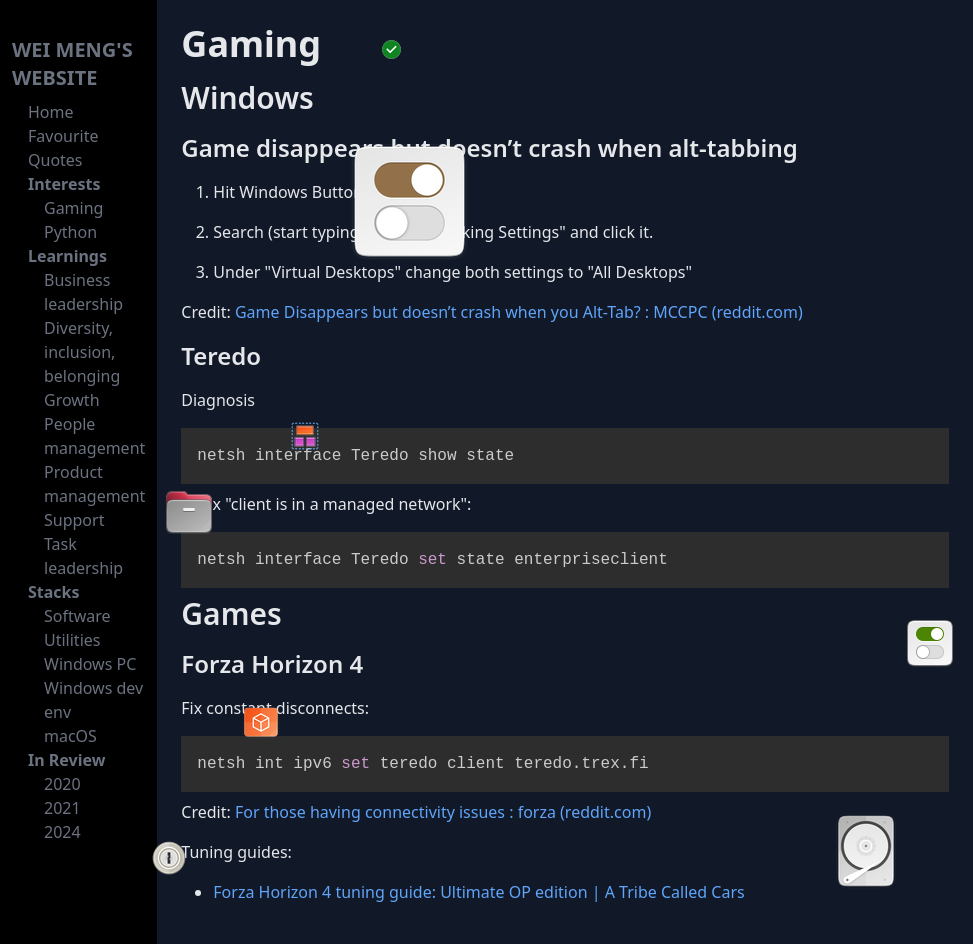  What do you see at coordinates (169, 858) in the screenshot?
I see `open passwords and keys manager` at bounding box center [169, 858].